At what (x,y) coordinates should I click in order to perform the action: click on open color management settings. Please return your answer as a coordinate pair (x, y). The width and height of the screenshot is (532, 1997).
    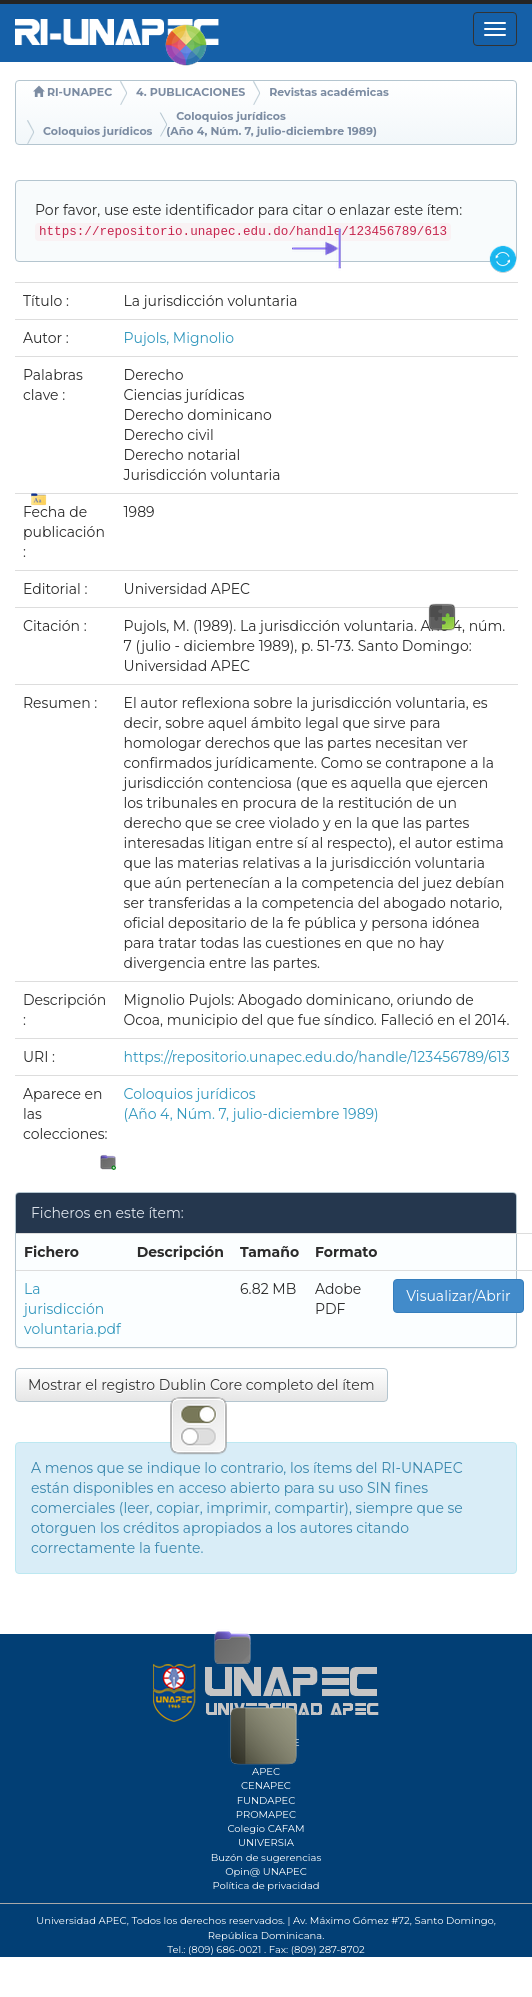
    Looking at the image, I should click on (186, 45).